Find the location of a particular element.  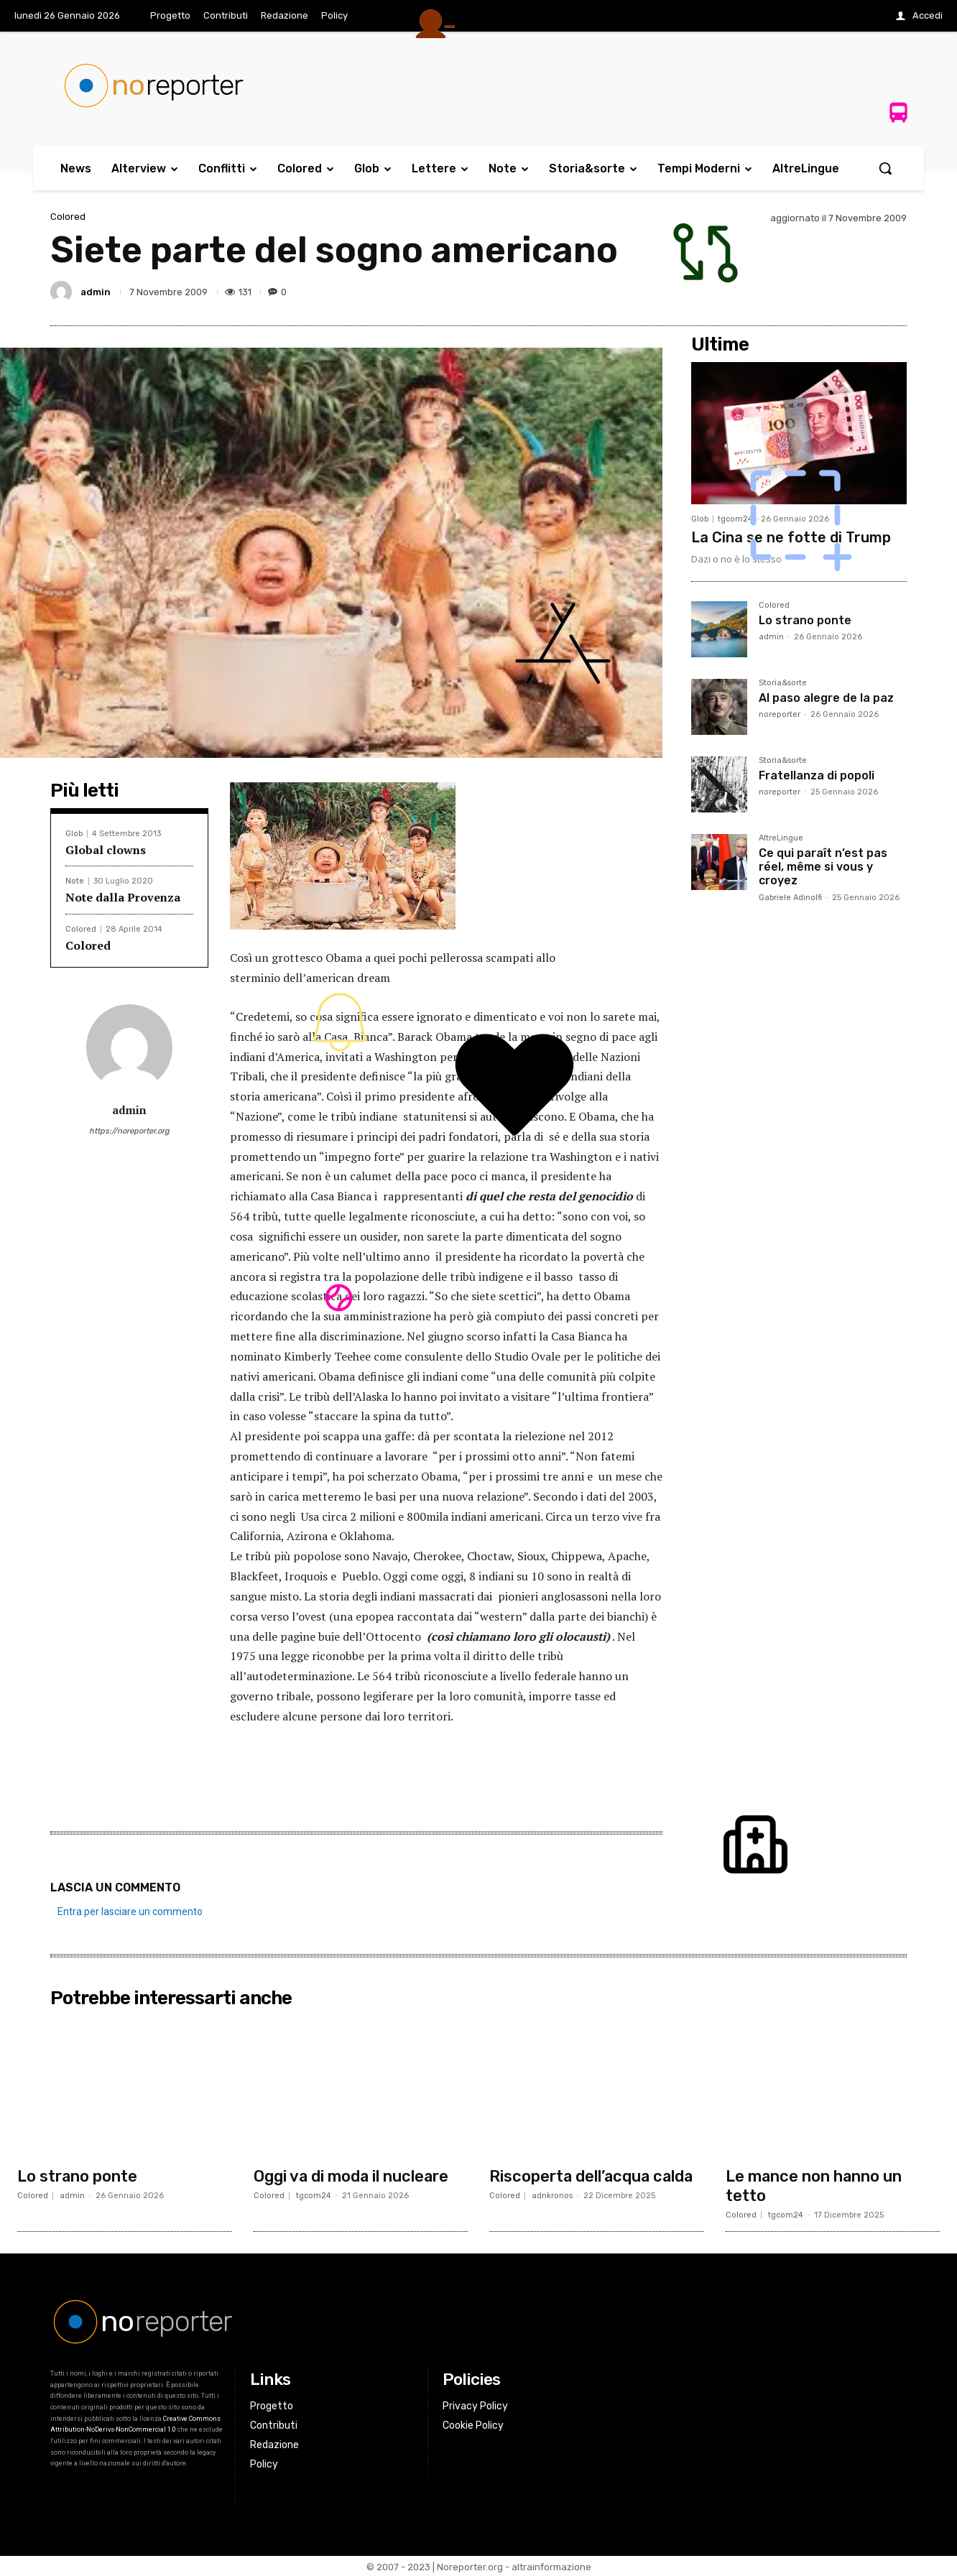

view notifications is located at coordinates (340, 1022).